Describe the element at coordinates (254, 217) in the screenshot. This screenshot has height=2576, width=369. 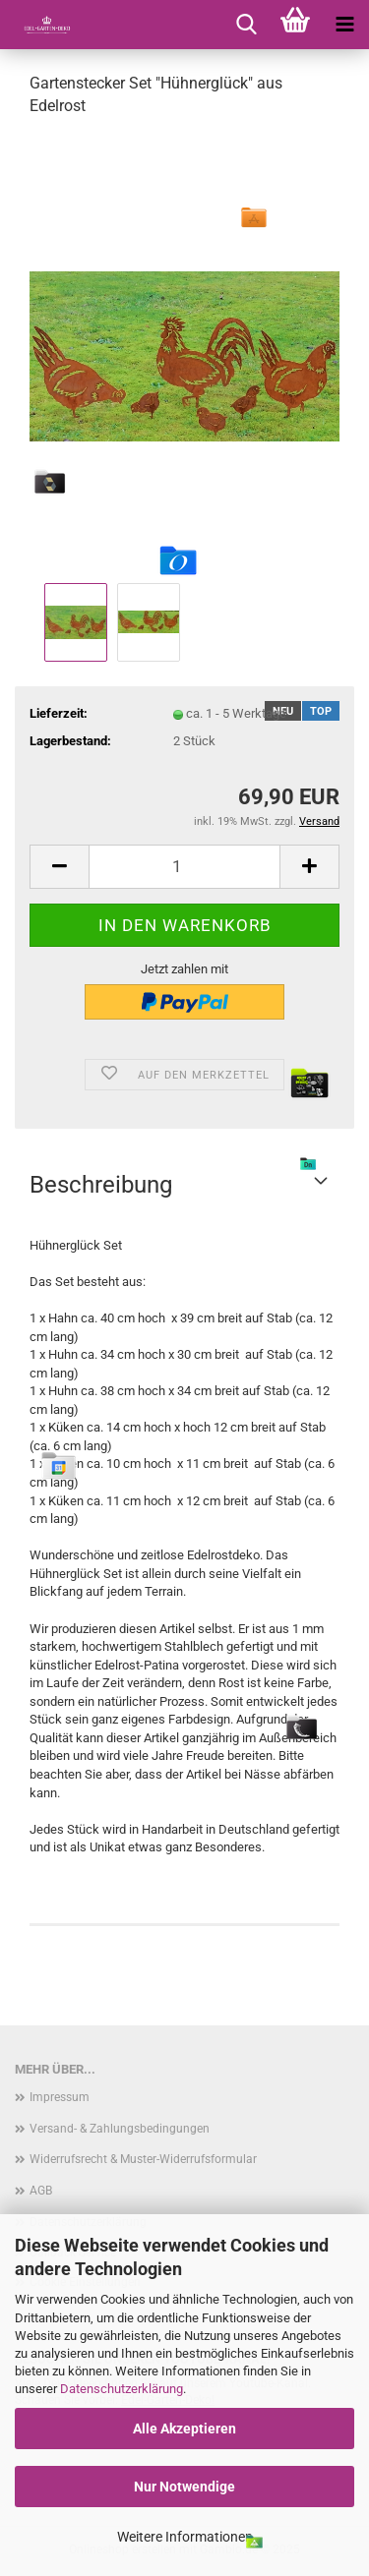
I see `open templates folder` at that location.